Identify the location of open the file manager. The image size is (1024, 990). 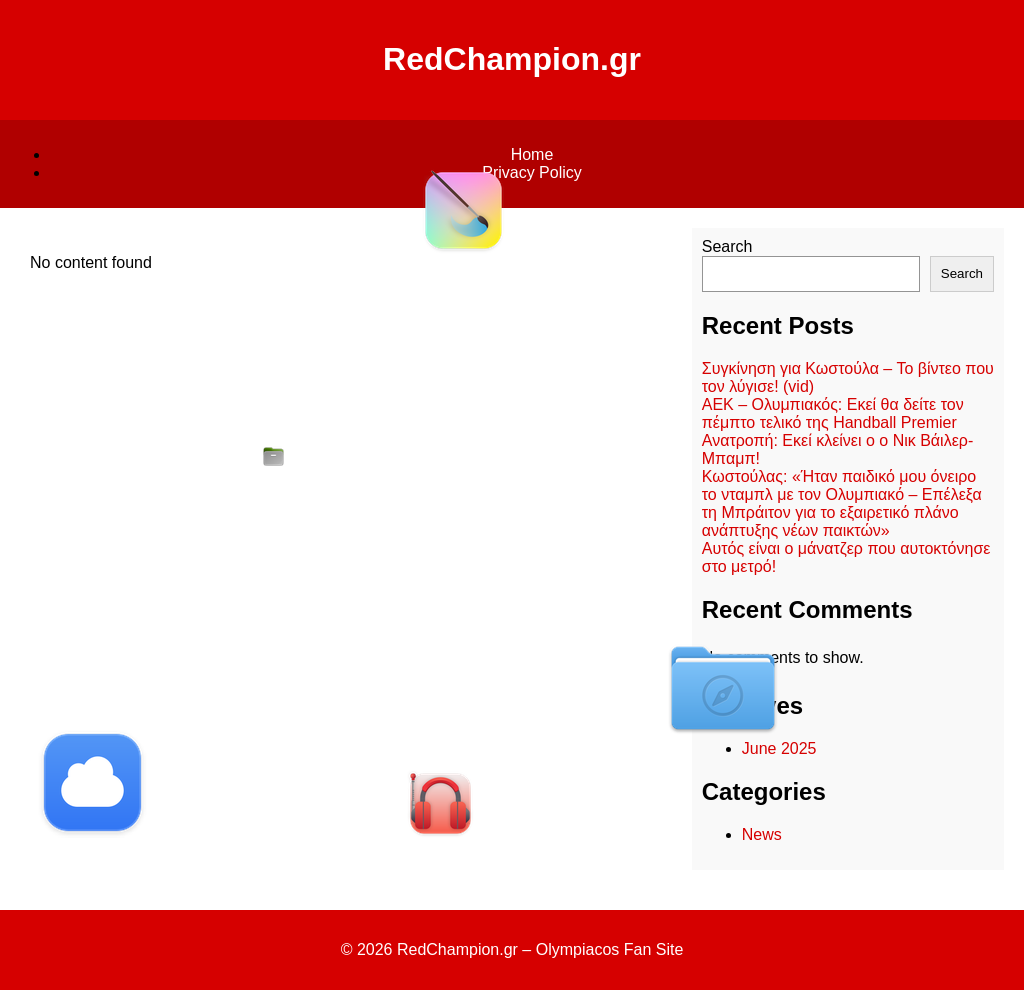
(273, 456).